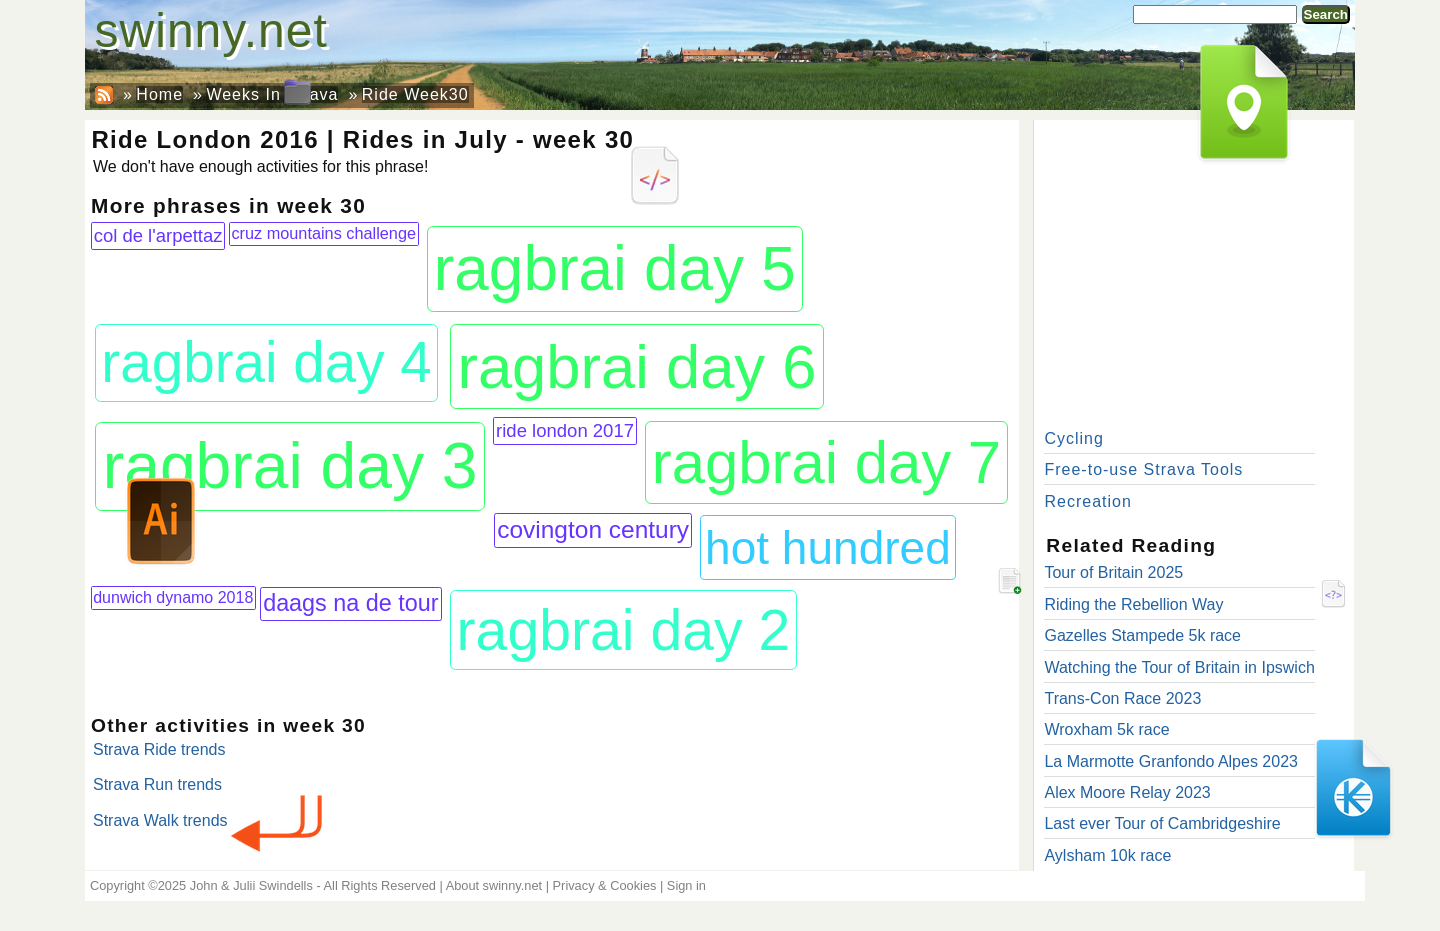 The height and width of the screenshot is (931, 1440). Describe the element at coordinates (655, 175) in the screenshot. I see `a maven xml configuration file` at that location.